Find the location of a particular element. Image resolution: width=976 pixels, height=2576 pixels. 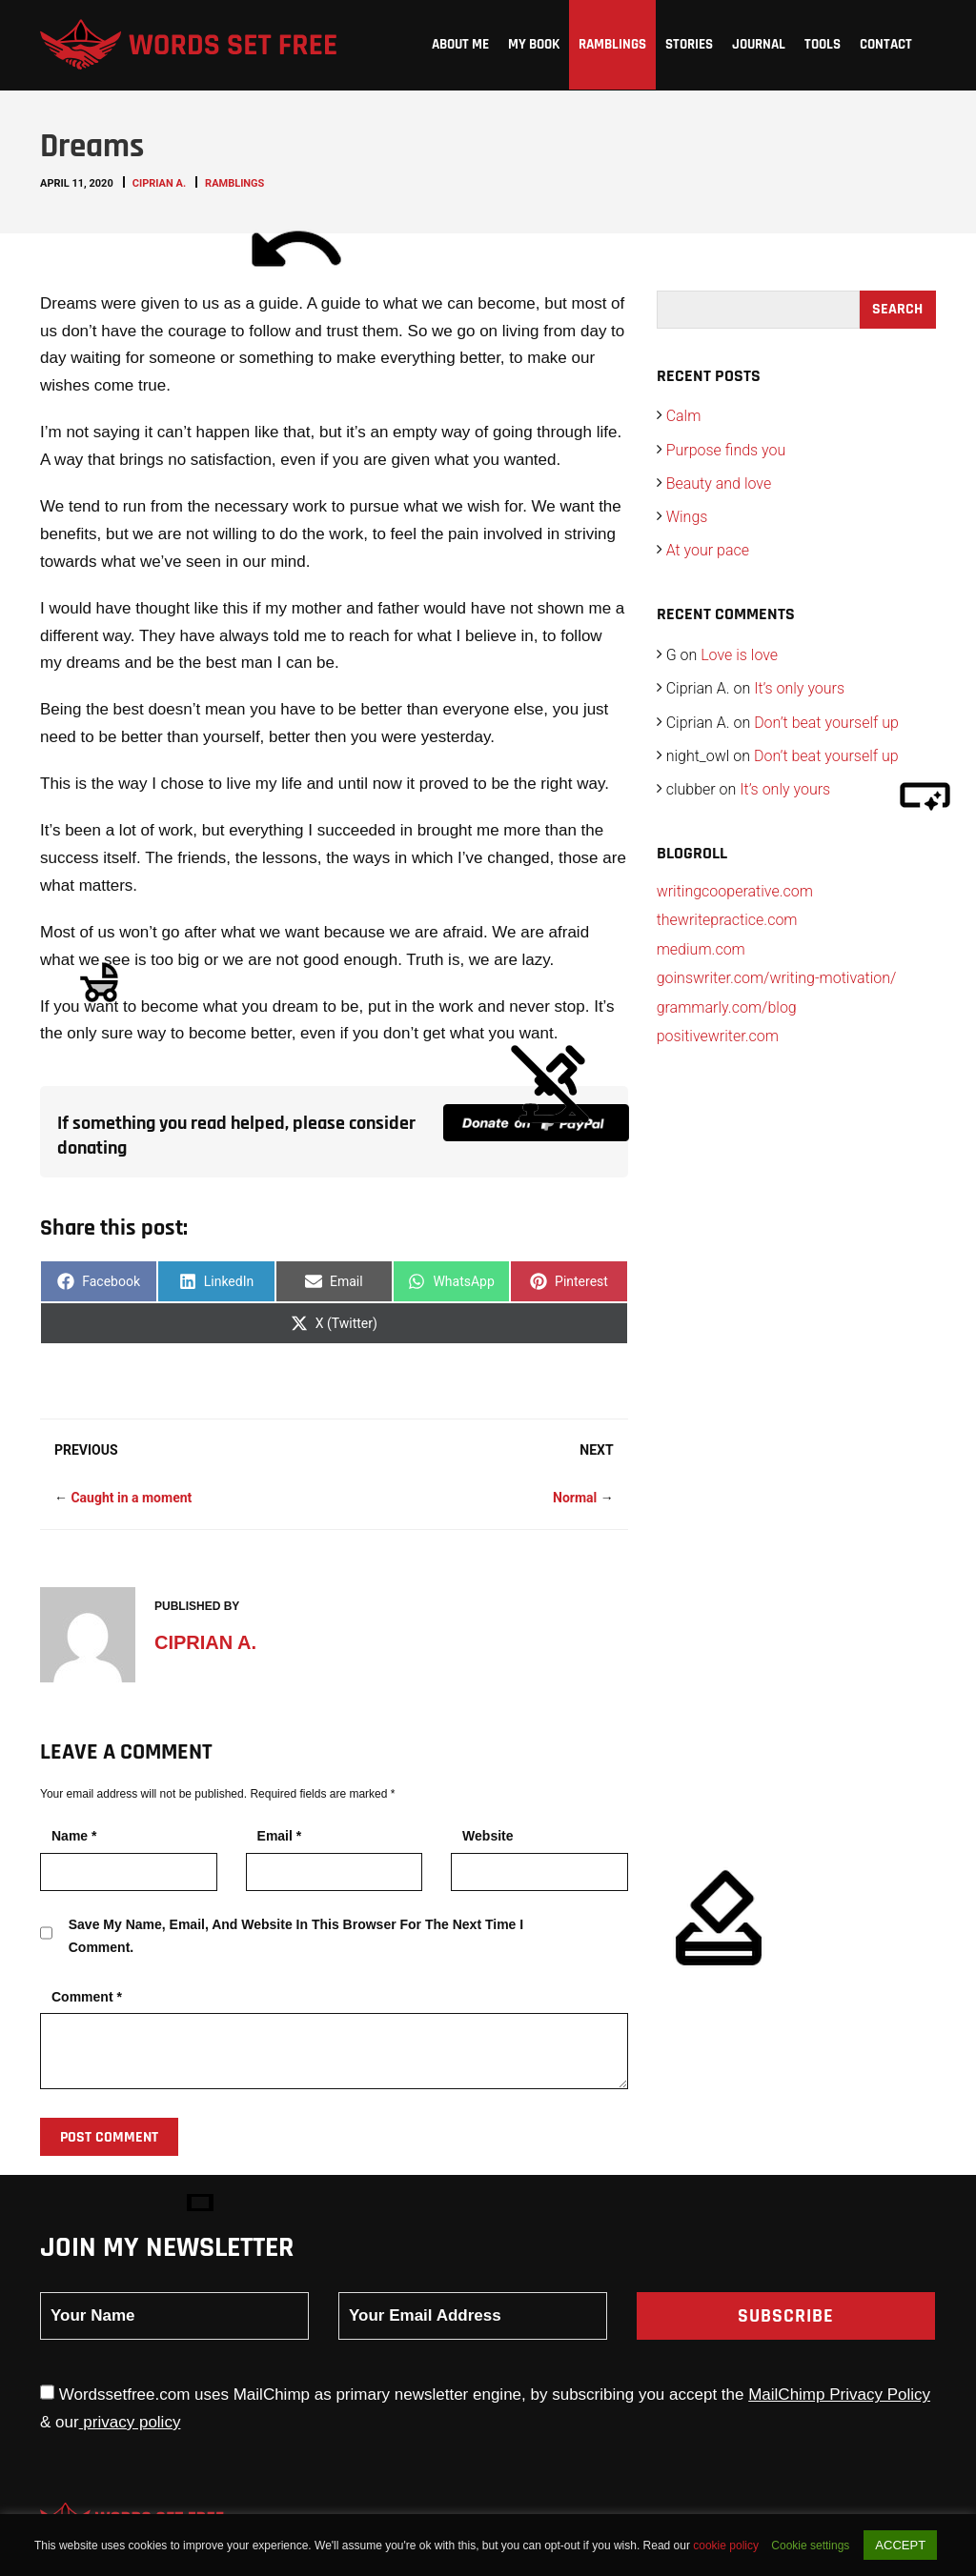

indicates child-friendly or family-friendly location is located at coordinates (100, 982).